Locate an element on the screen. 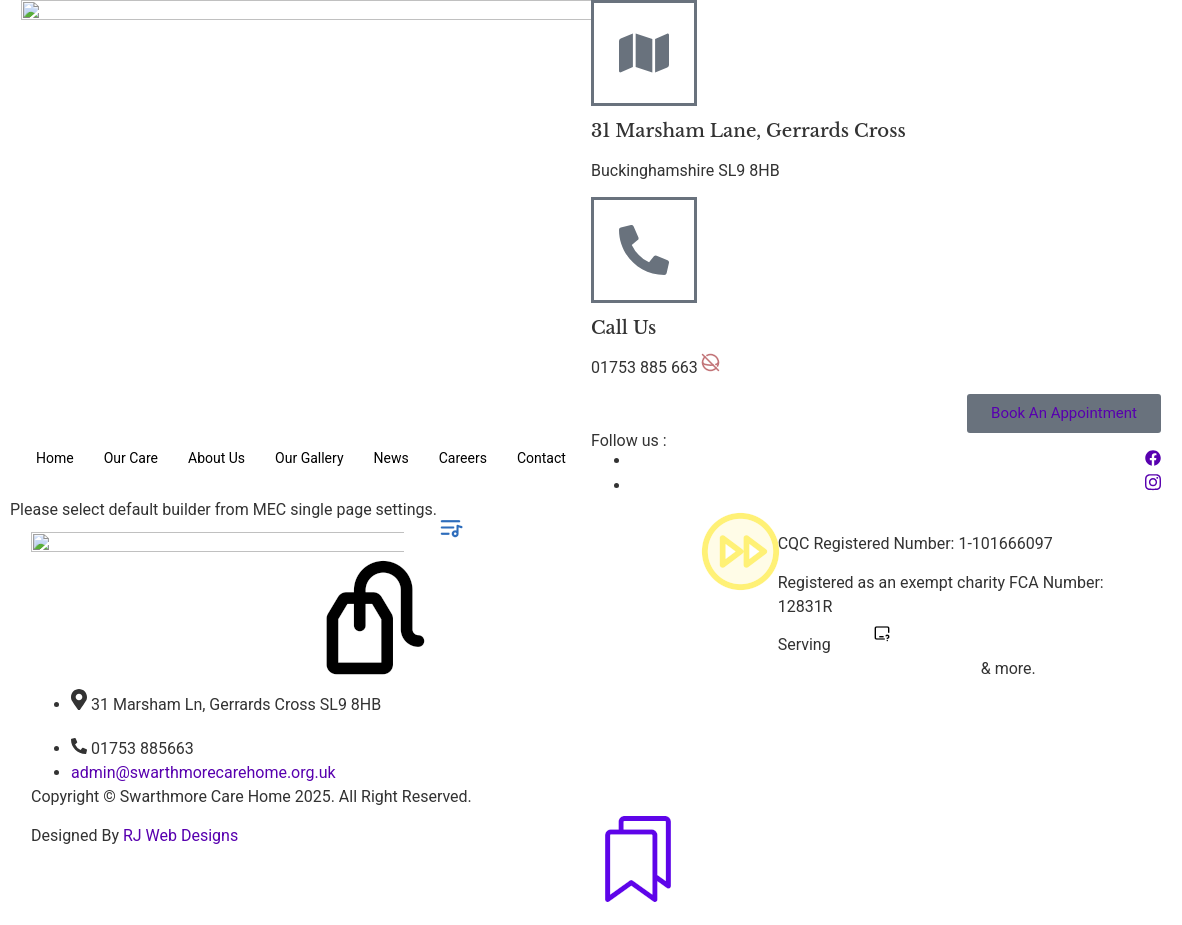 The image size is (1182, 925). fast forward media playback is located at coordinates (740, 551).